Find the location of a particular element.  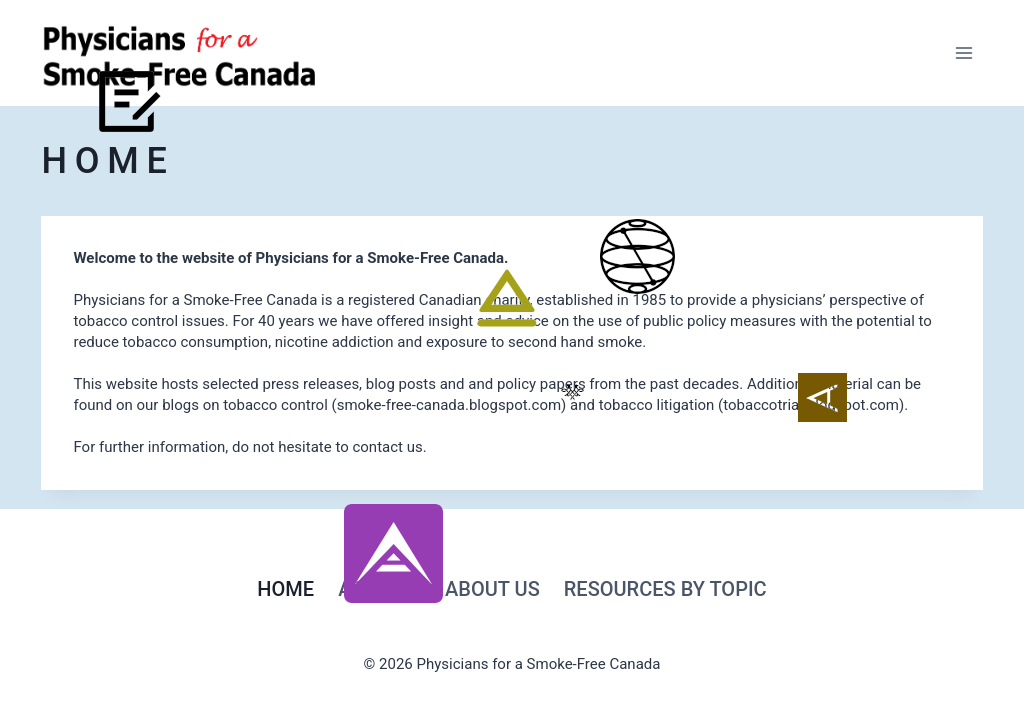

air serbia airline logo is located at coordinates (572, 392).